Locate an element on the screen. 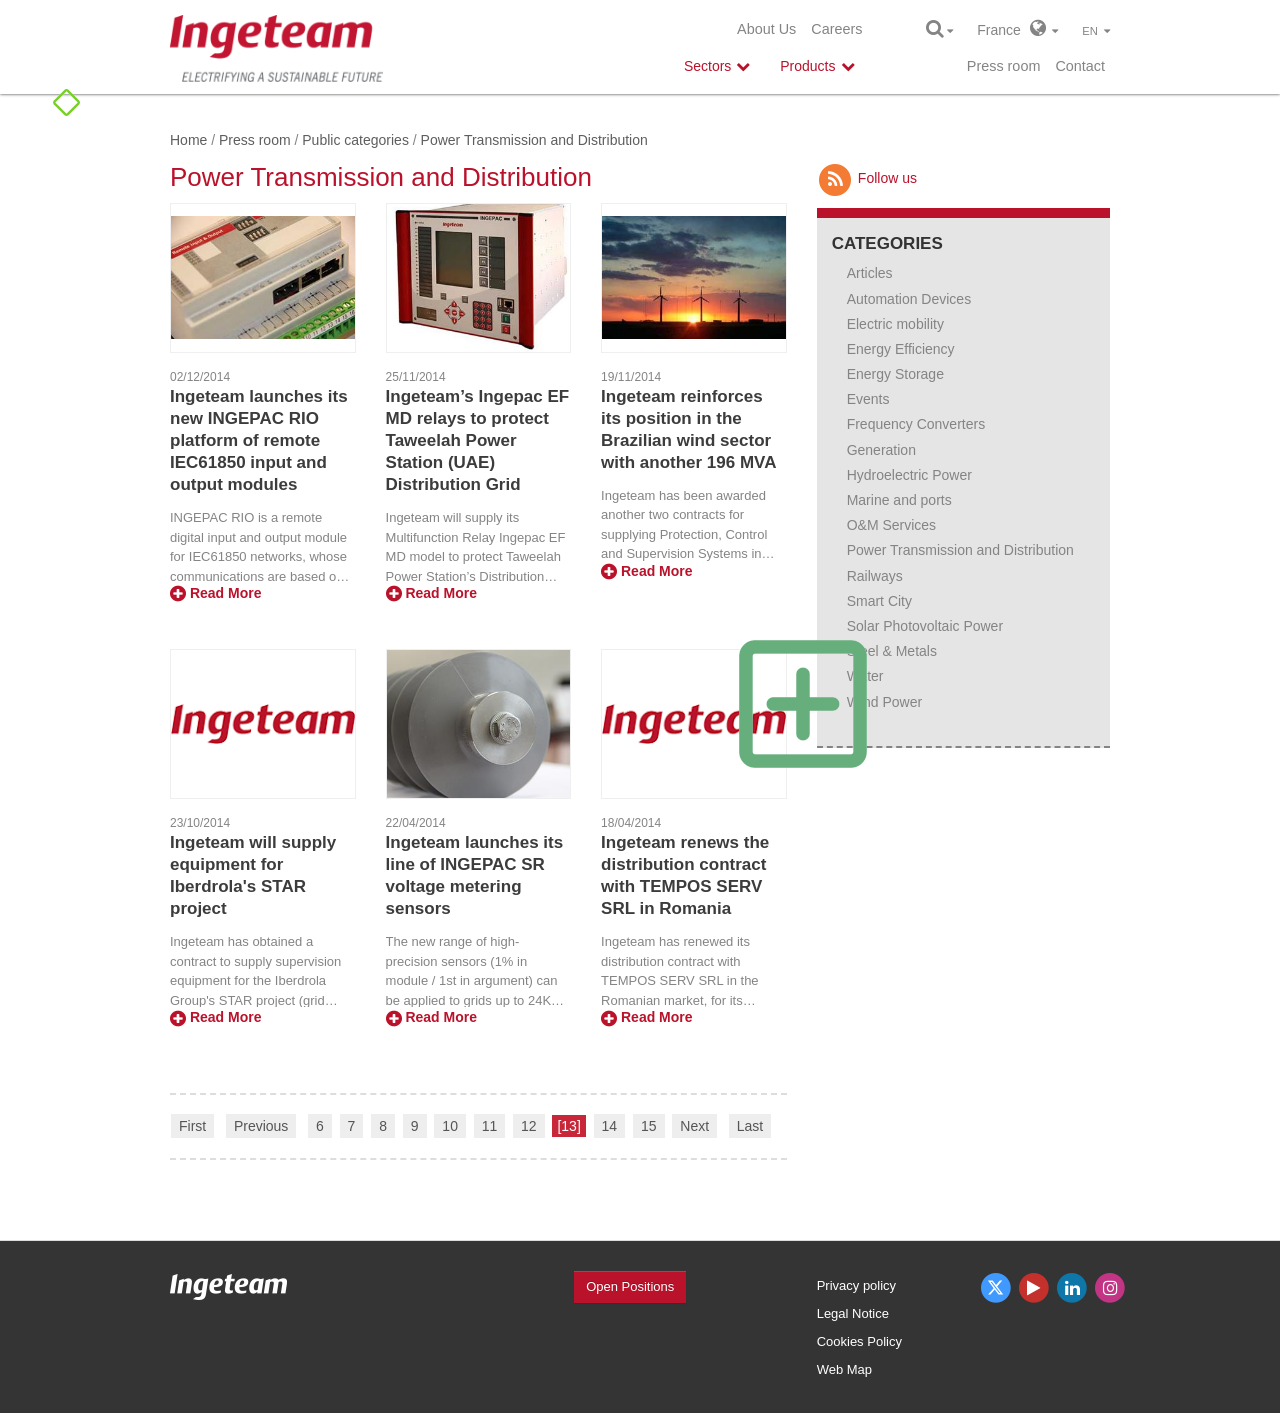  add a new file to the diff is located at coordinates (803, 704).